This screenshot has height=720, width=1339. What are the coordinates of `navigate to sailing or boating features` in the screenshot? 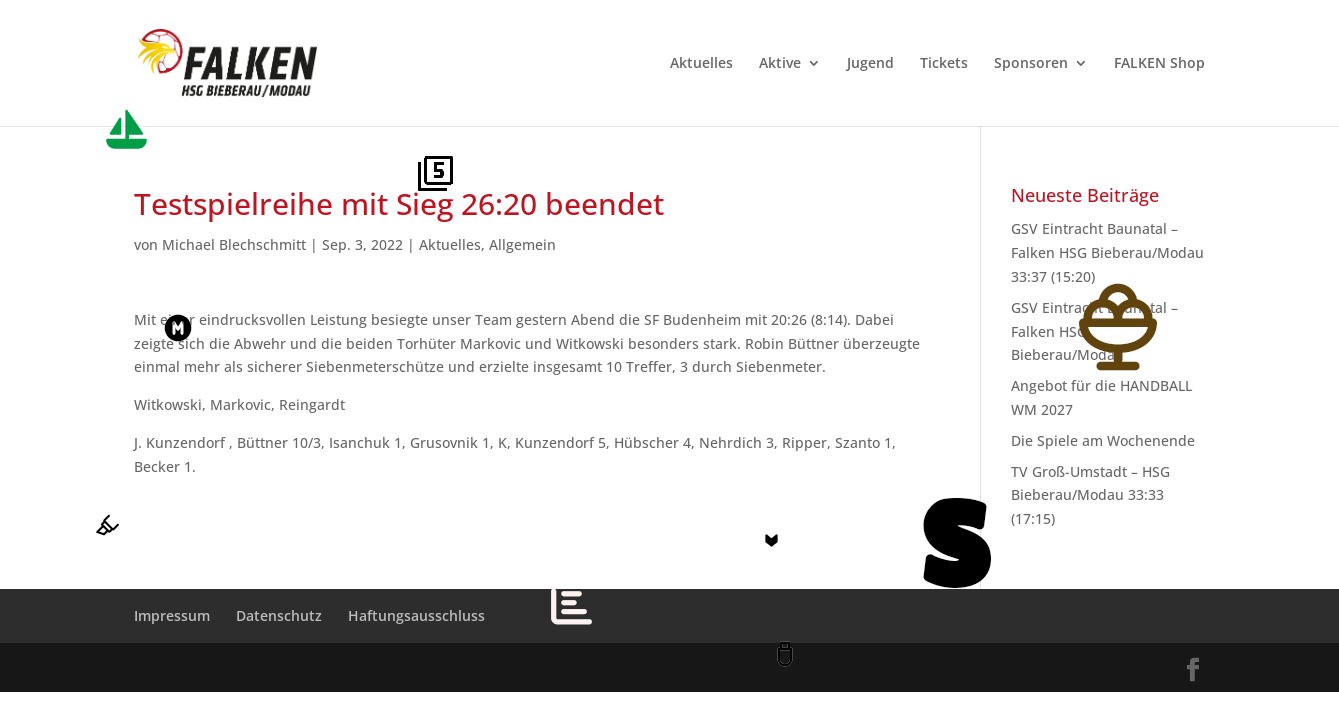 It's located at (126, 128).